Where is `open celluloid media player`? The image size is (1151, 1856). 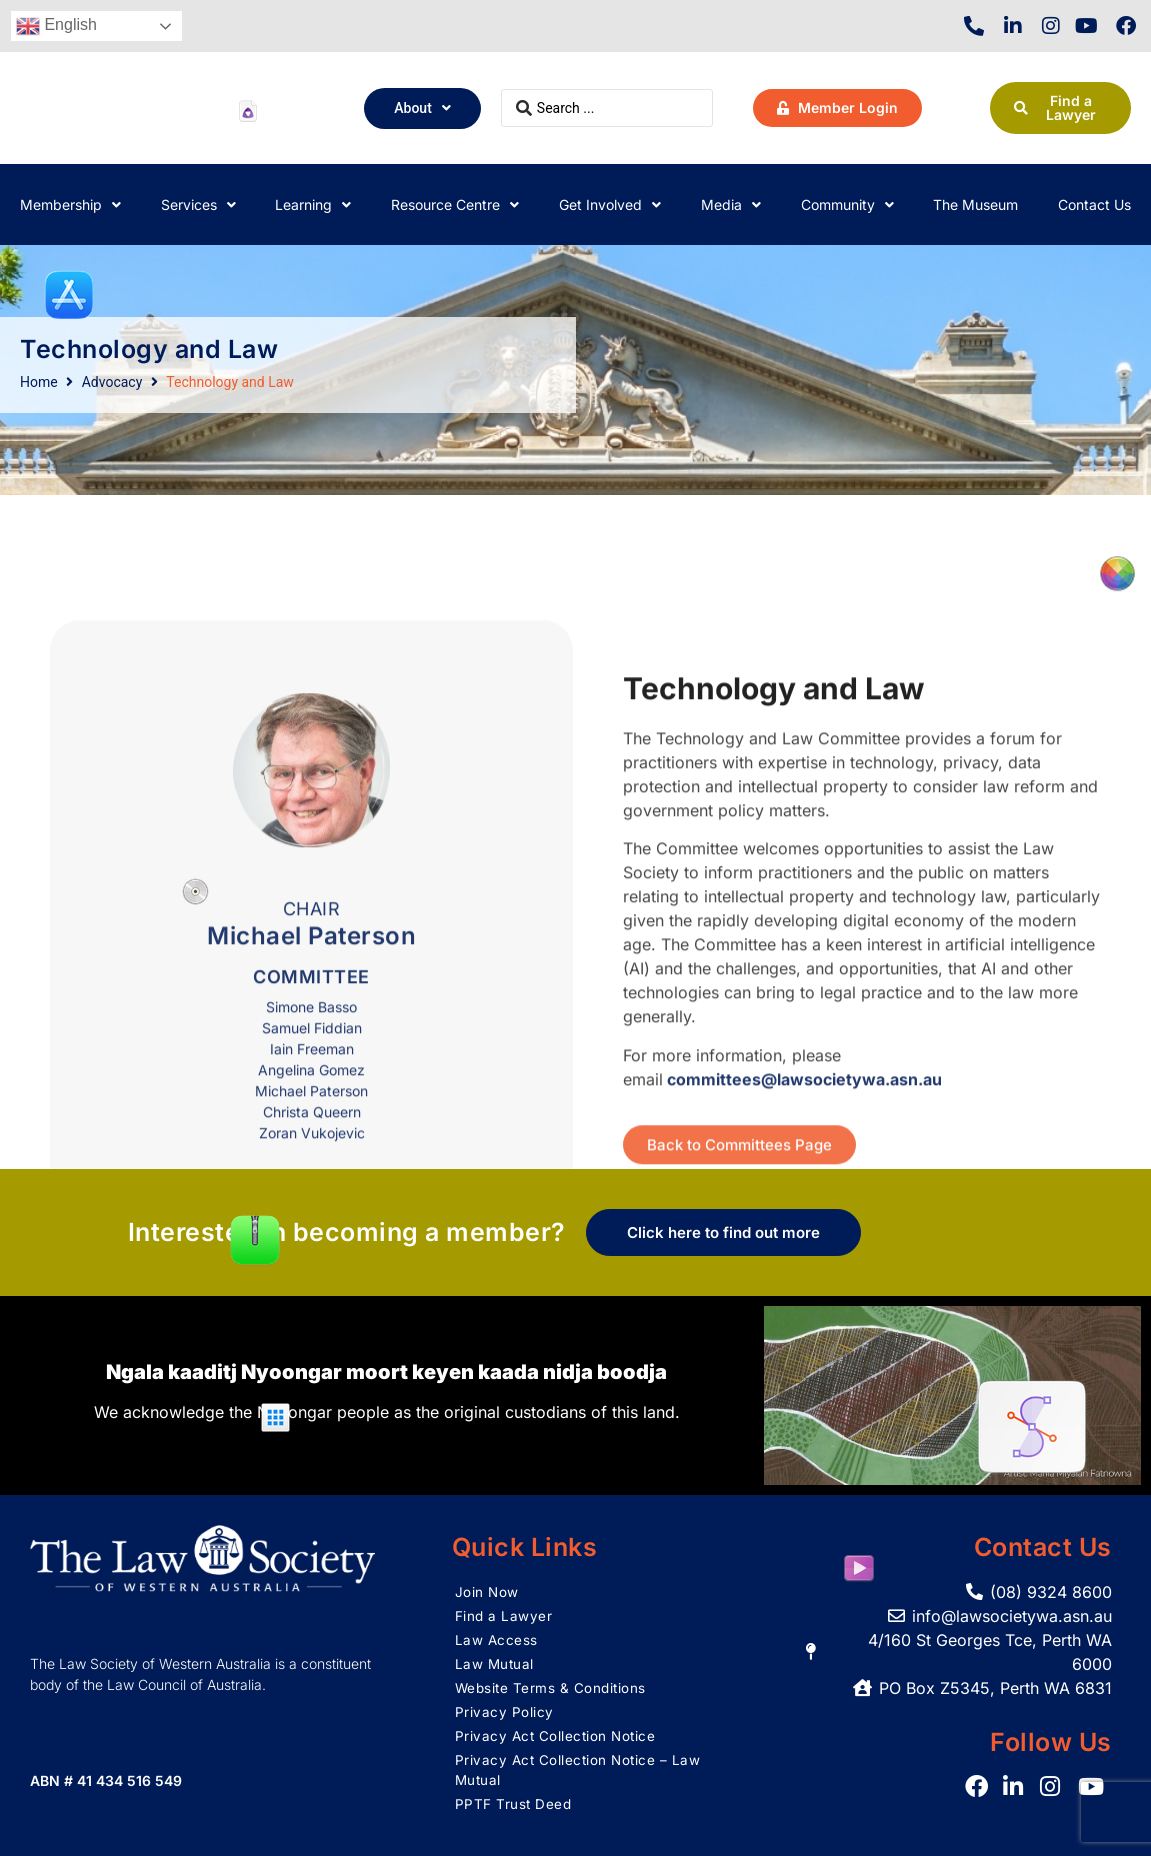
open celluloid media player is located at coordinates (859, 1568).